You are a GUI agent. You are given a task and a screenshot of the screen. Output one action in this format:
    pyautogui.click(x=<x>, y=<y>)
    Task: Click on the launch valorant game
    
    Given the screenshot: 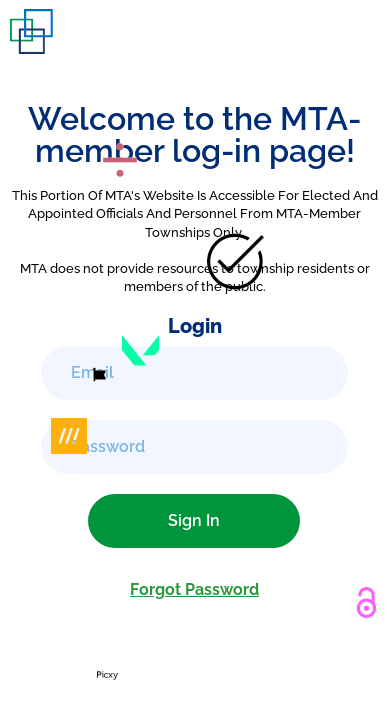 What is the action you would take?
    pyautogui.click(x=140, y=350)
    